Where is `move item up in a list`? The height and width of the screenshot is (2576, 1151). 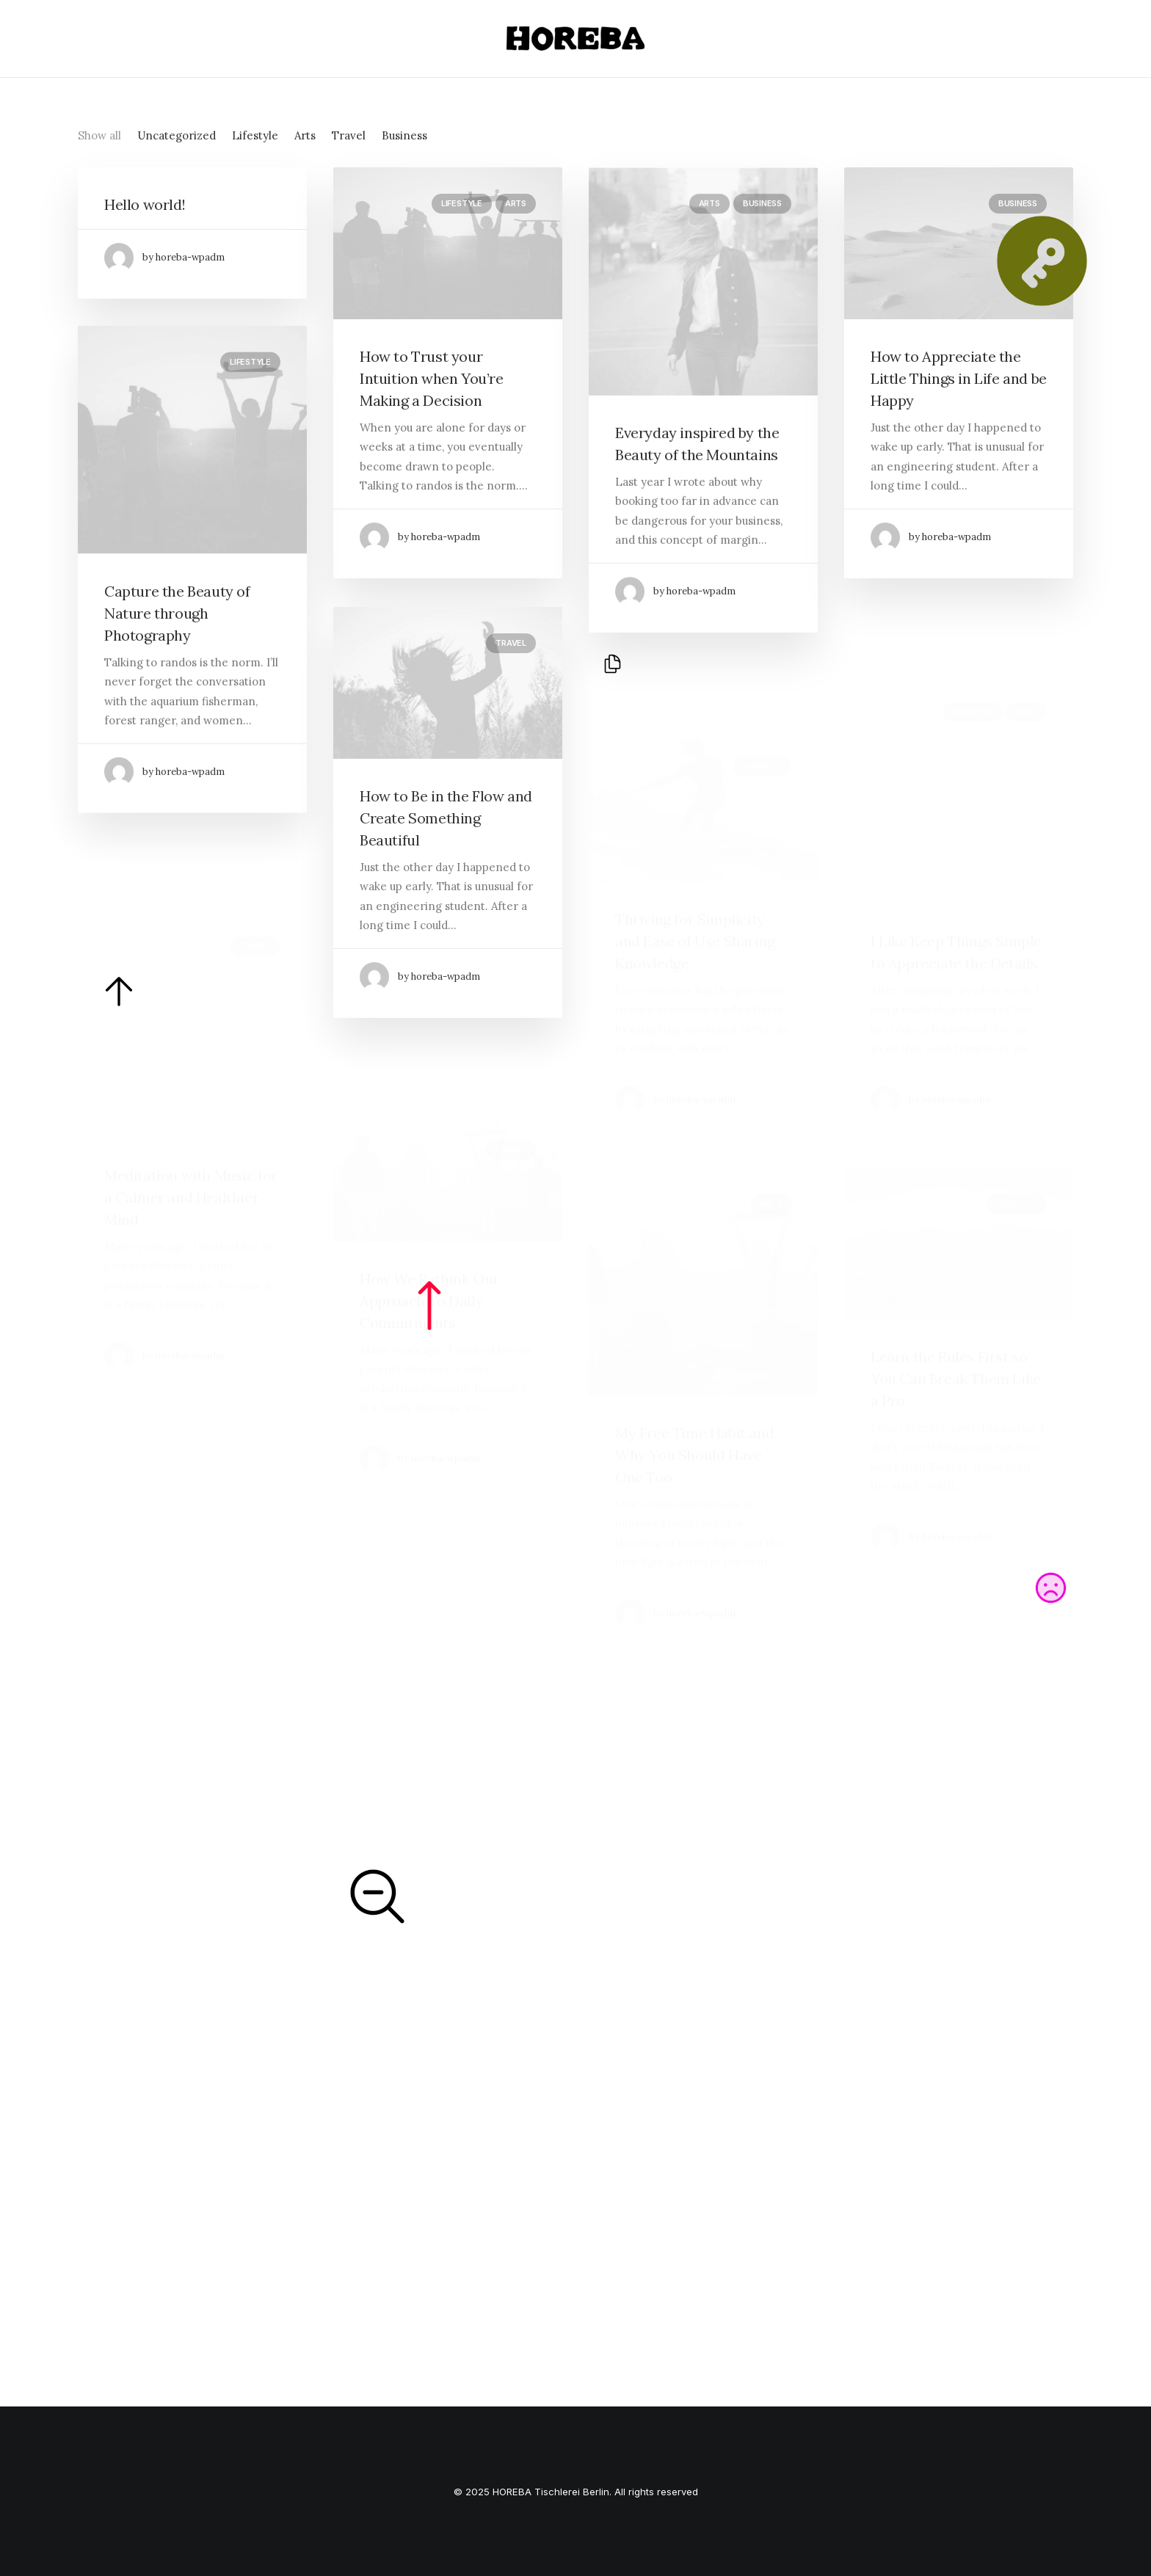 move item up in a list is located at coordinates (119, 992).